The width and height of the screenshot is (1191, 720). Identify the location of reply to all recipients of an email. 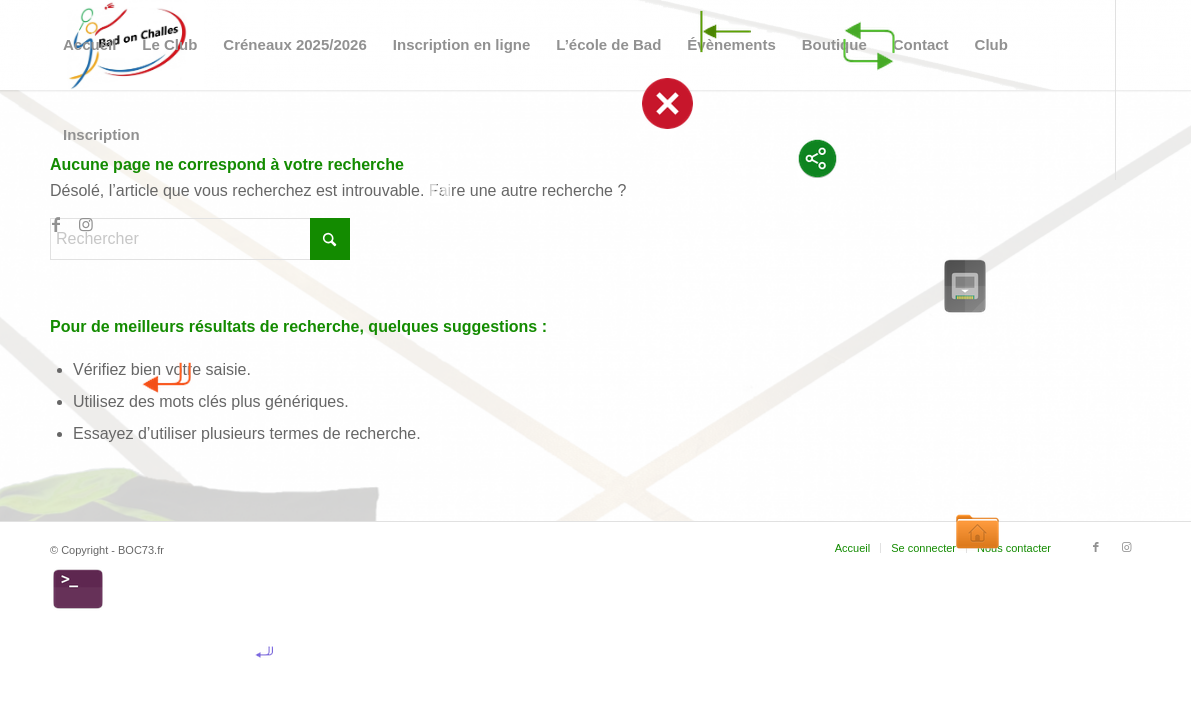
(264, 651).